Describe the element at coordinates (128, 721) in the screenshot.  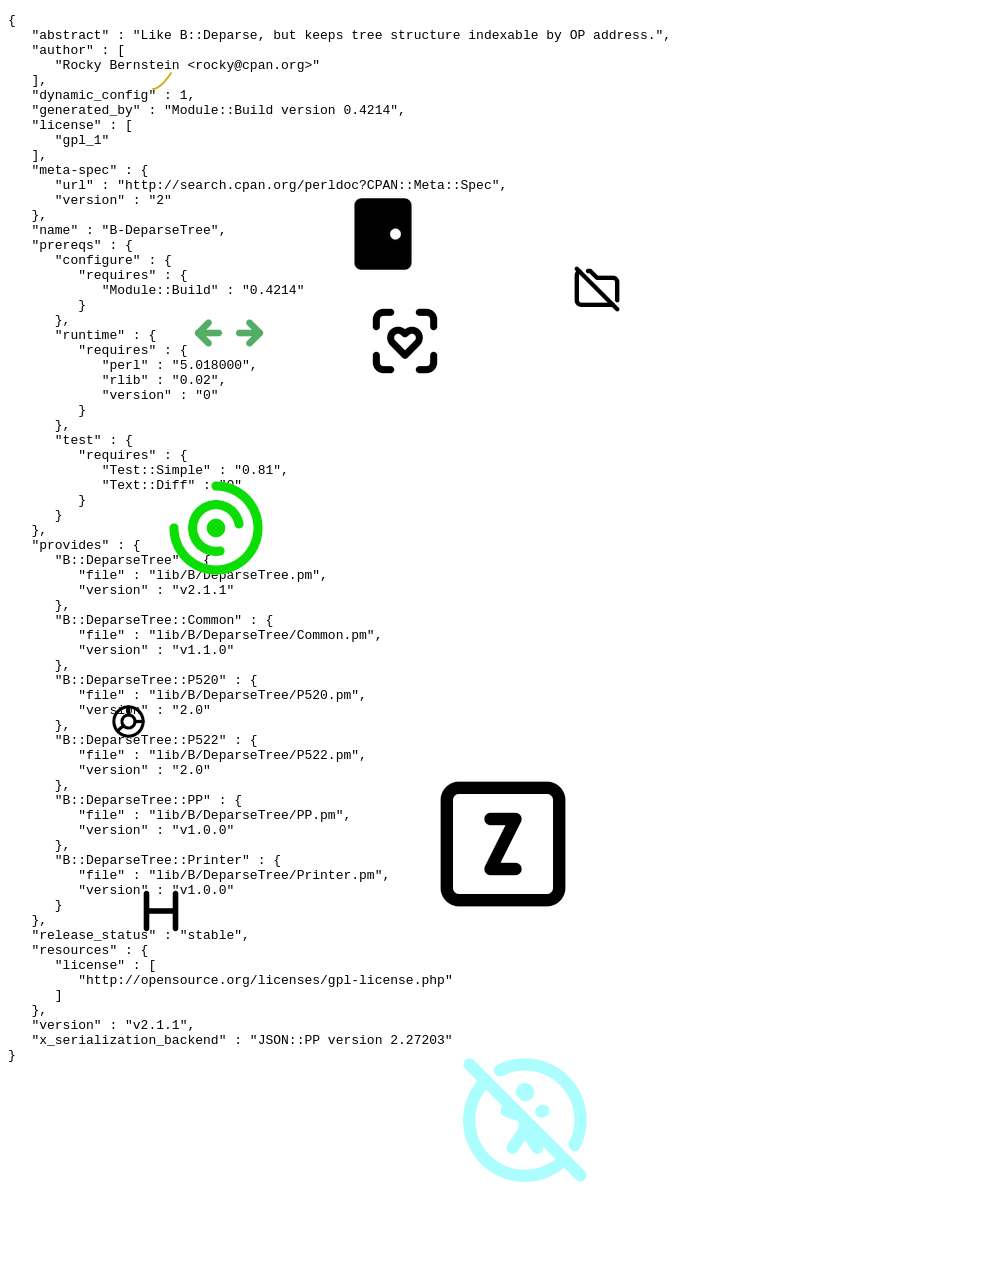
I see `view analytics or statistics breakdown` at that location.